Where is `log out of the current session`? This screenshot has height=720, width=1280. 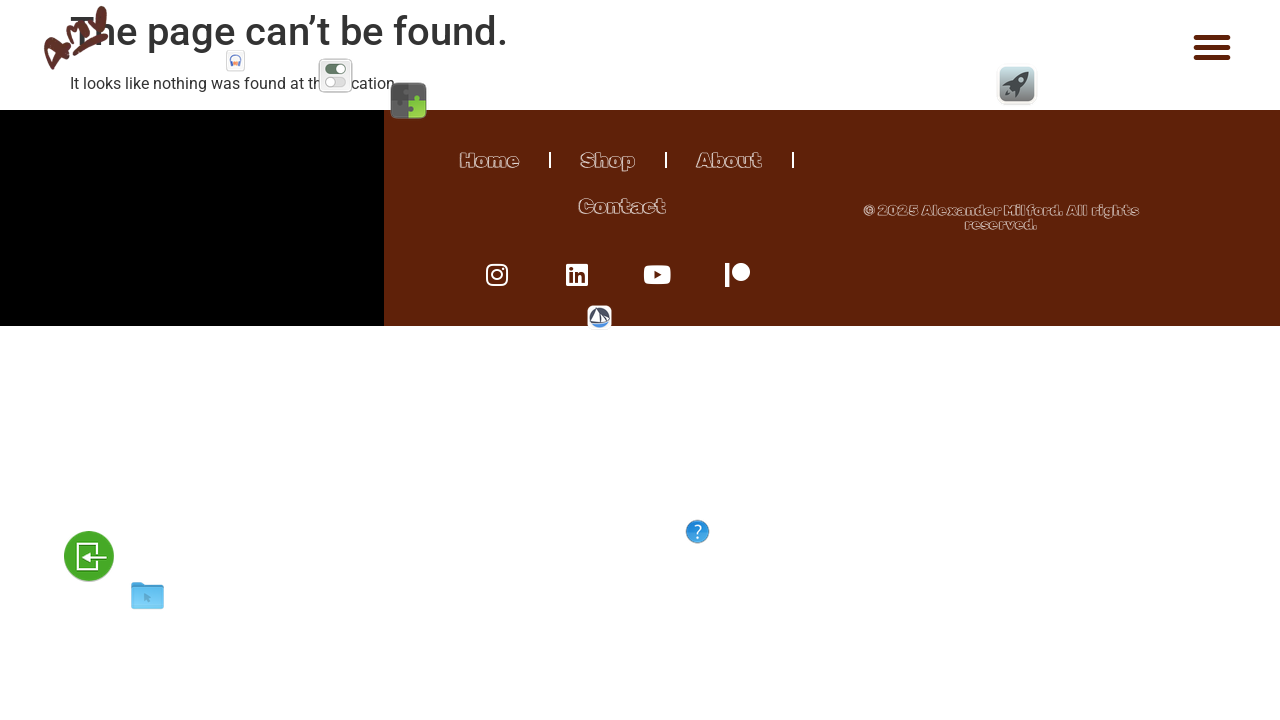
log out of the current session is located at coordinates (89, 556).